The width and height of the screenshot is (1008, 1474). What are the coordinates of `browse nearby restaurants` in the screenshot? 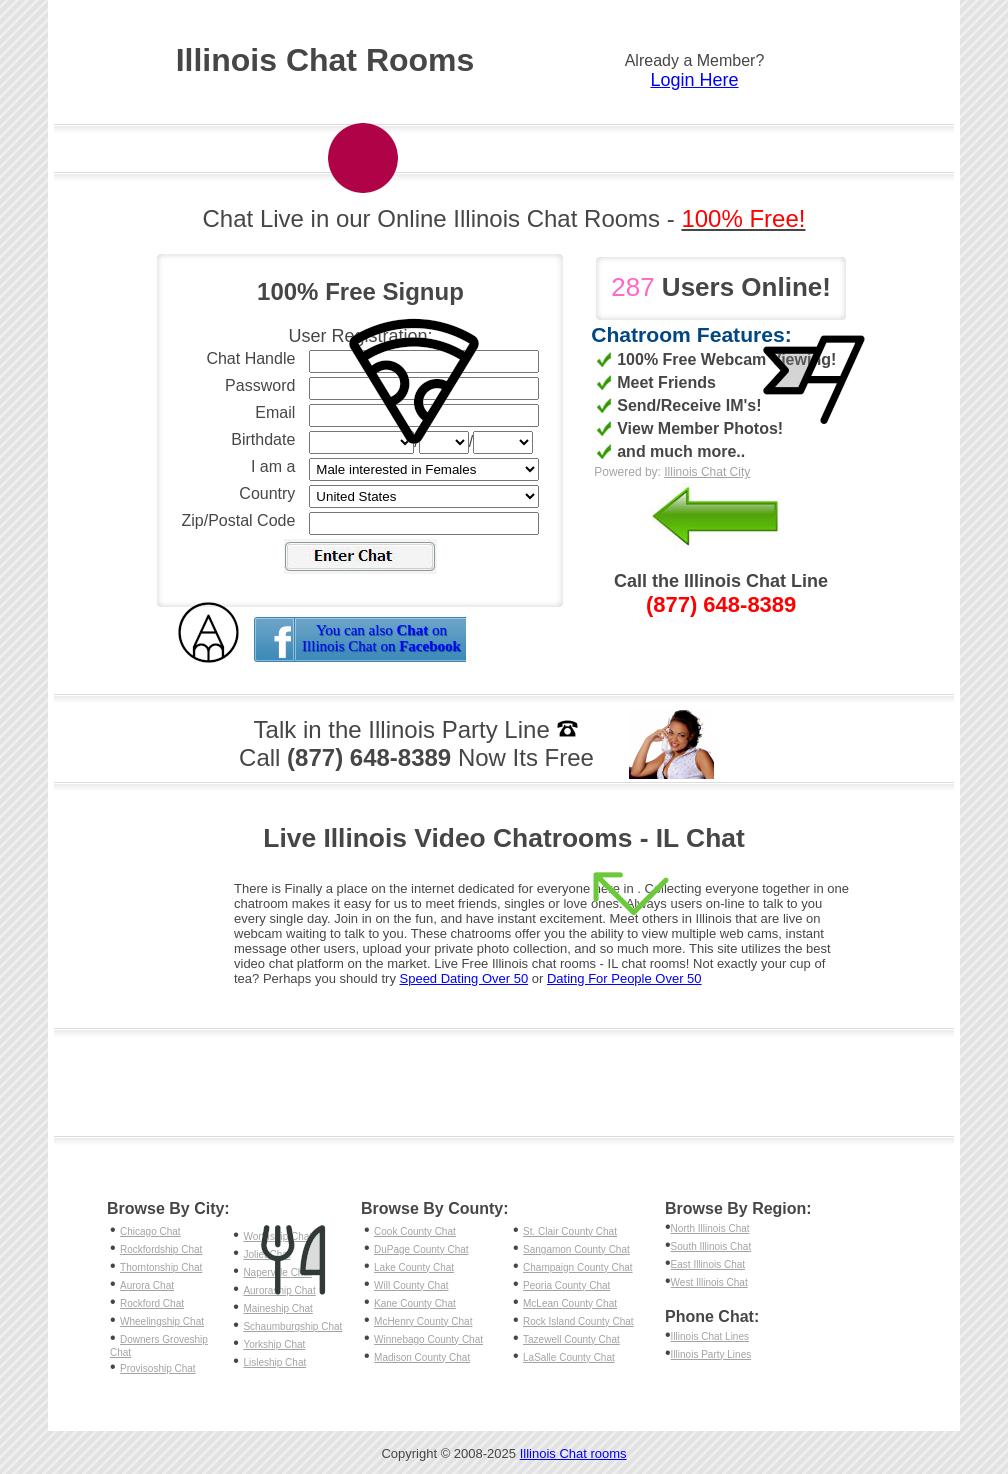 It's located at (294, 1258).